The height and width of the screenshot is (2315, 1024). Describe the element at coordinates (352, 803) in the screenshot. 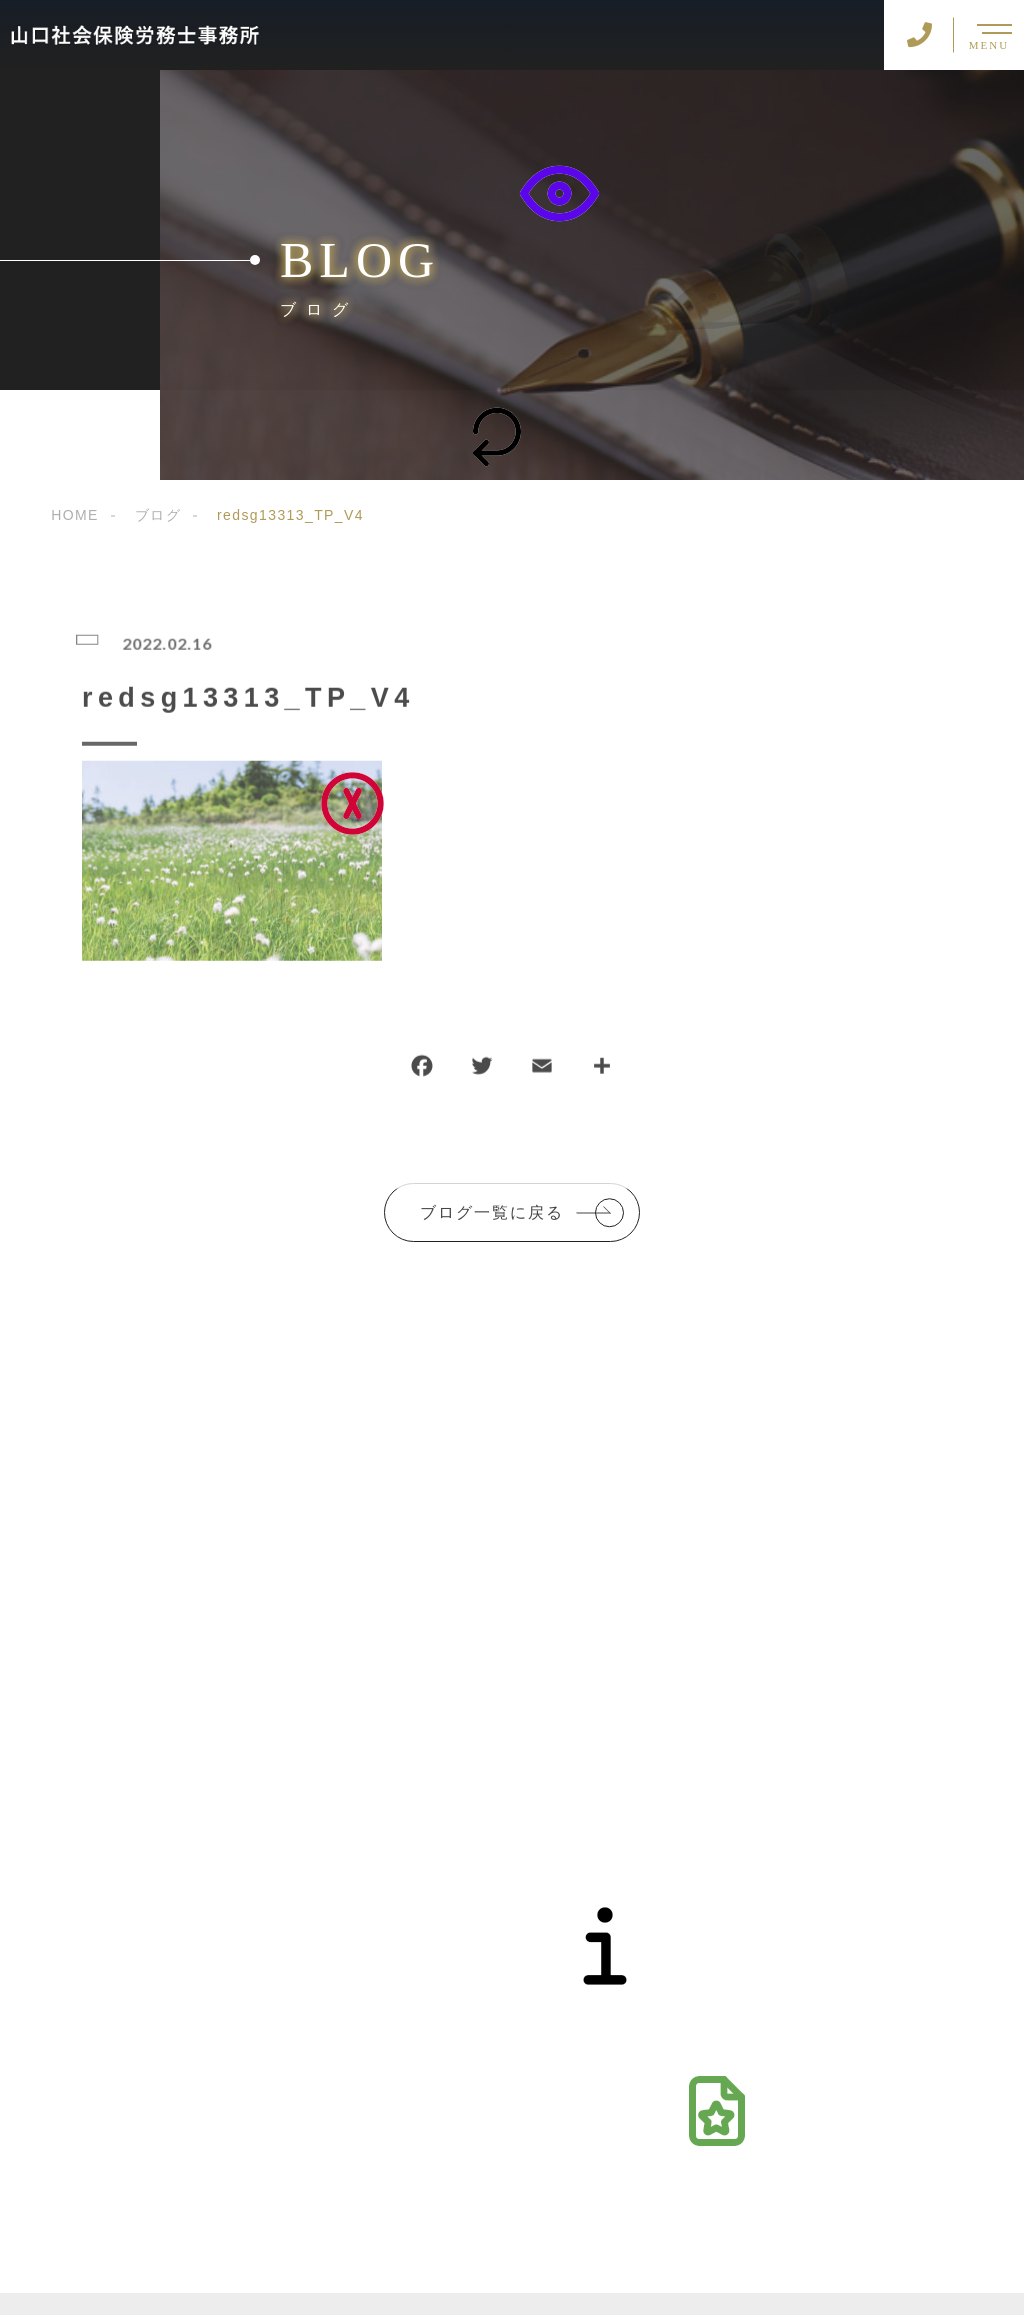

I see `close or cancel an action` at that location.